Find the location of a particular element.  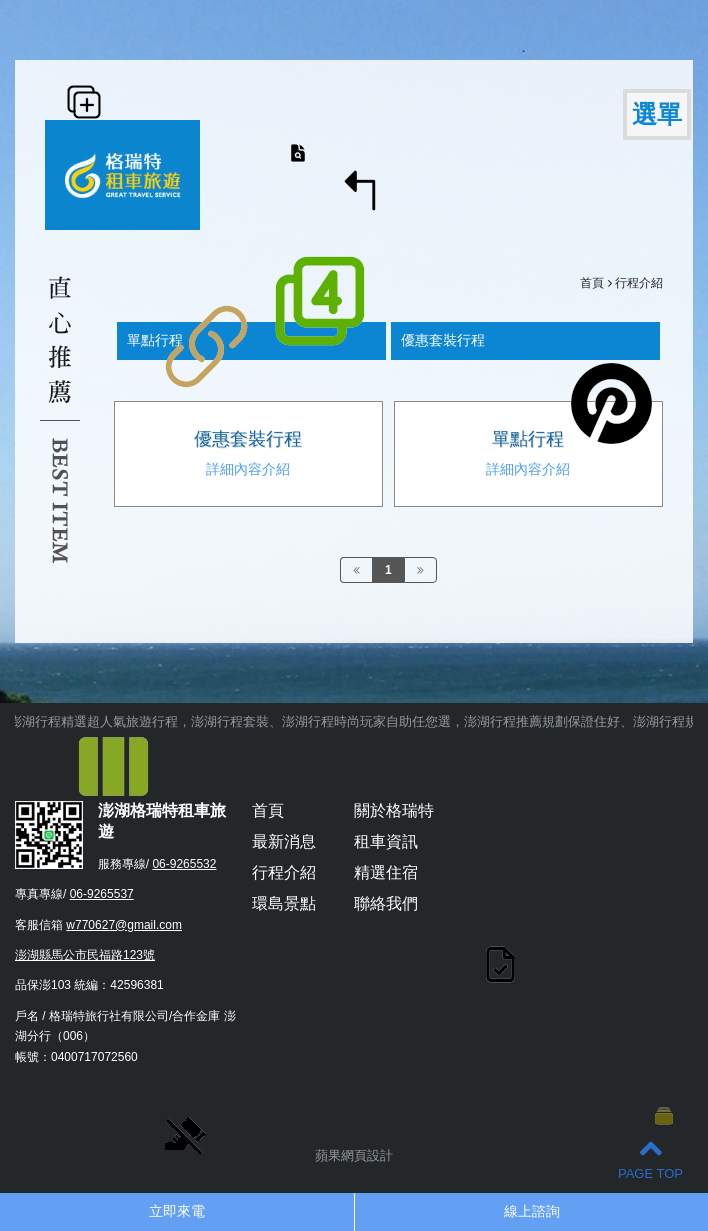

duplicate or copy an item is located at coordinates (84, 102).